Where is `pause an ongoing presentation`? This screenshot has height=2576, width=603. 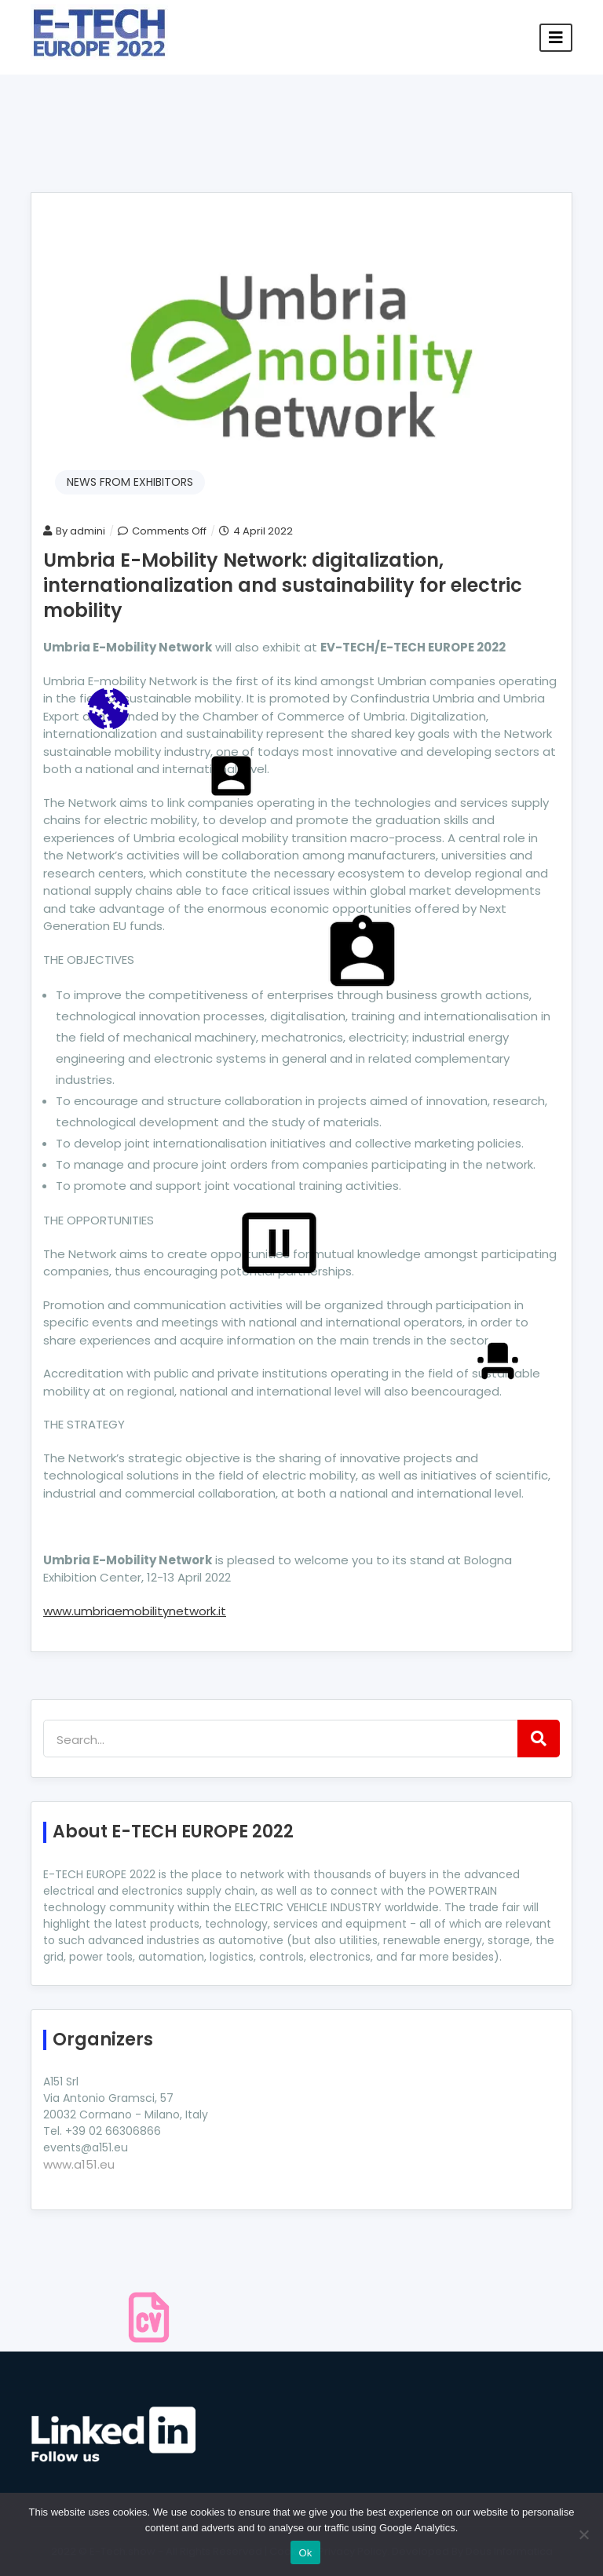 pause an ongoing presentation is located at coordinates (279, 1242).